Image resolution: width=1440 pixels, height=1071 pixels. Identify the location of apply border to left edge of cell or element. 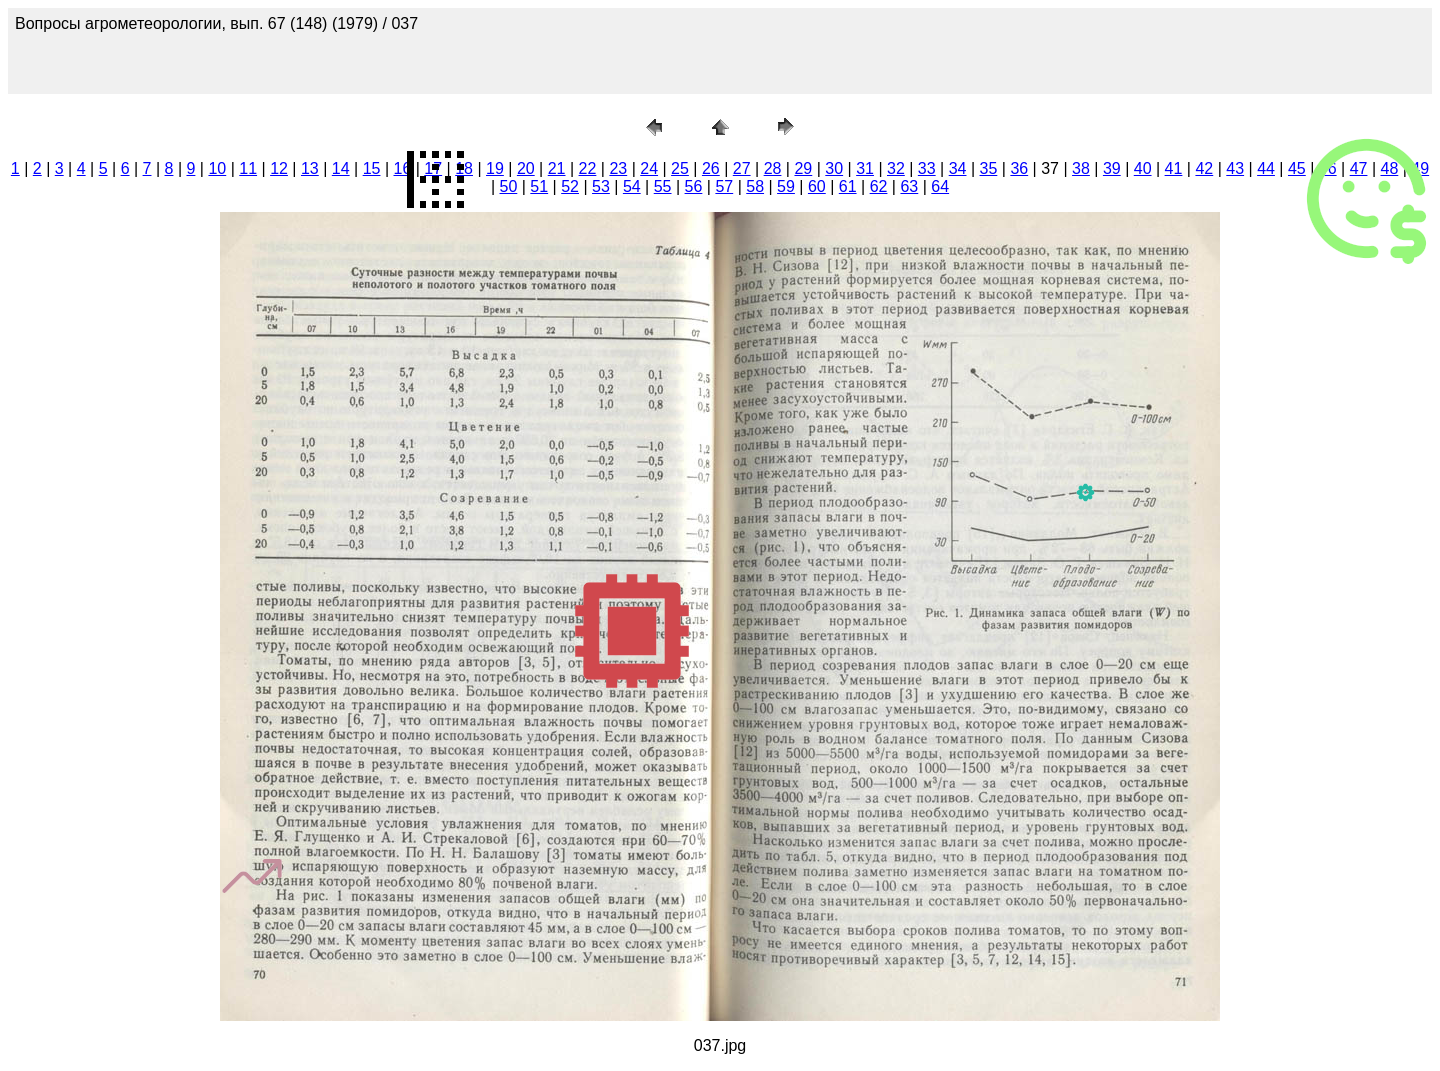
(435, 179).